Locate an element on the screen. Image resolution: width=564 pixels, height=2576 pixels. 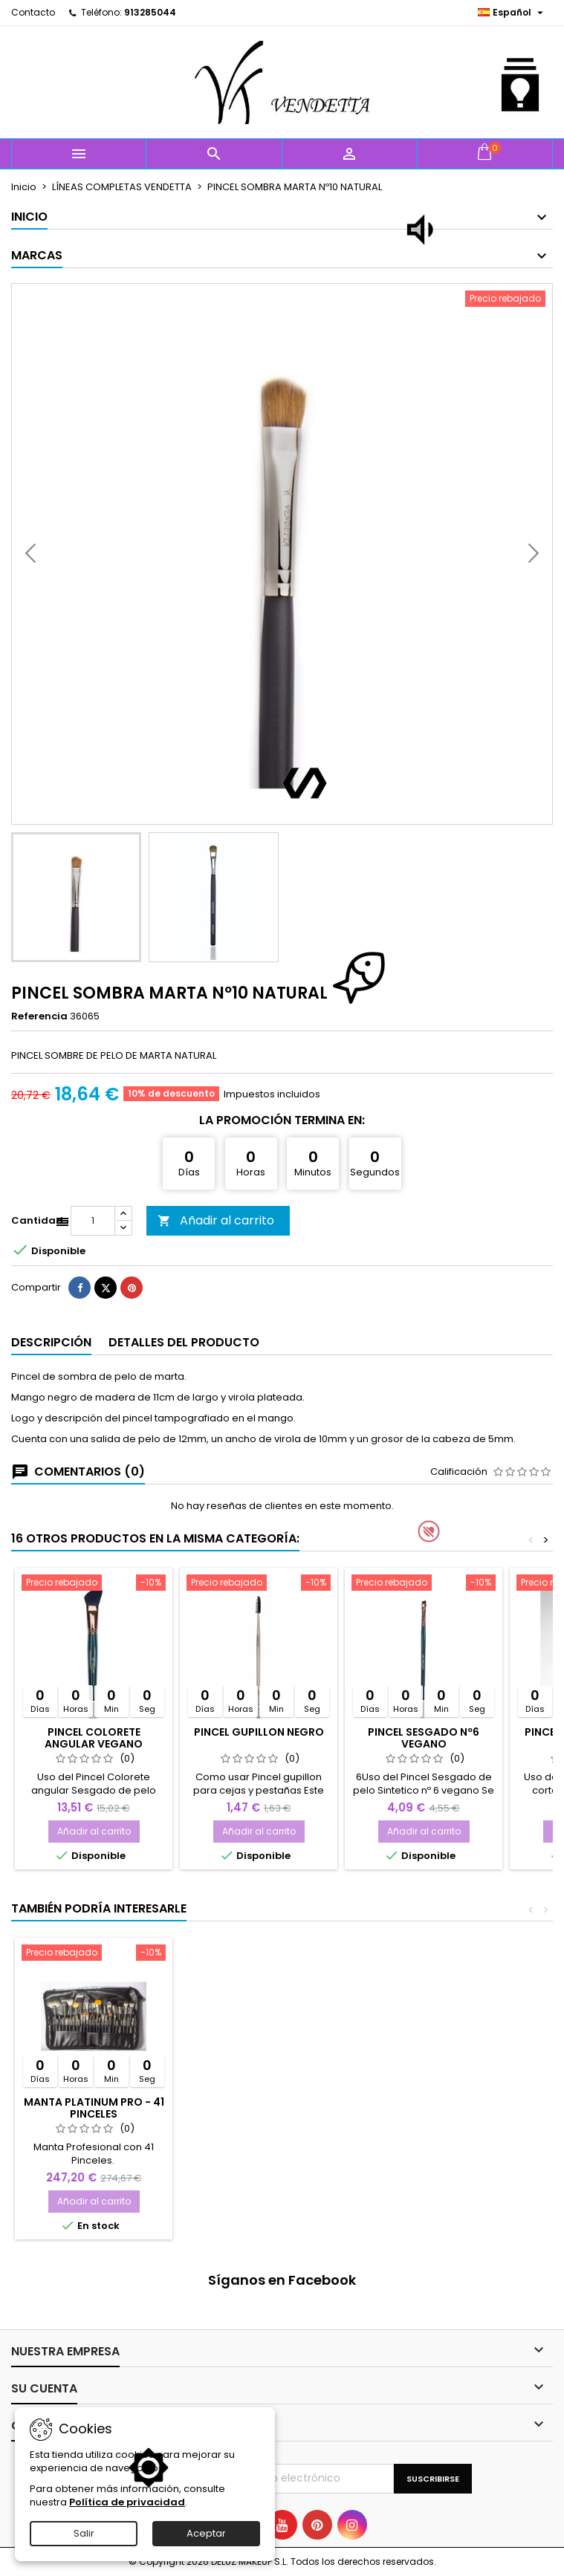
run batch predictions or bulk AI processing is located at coordinates (520, 85).